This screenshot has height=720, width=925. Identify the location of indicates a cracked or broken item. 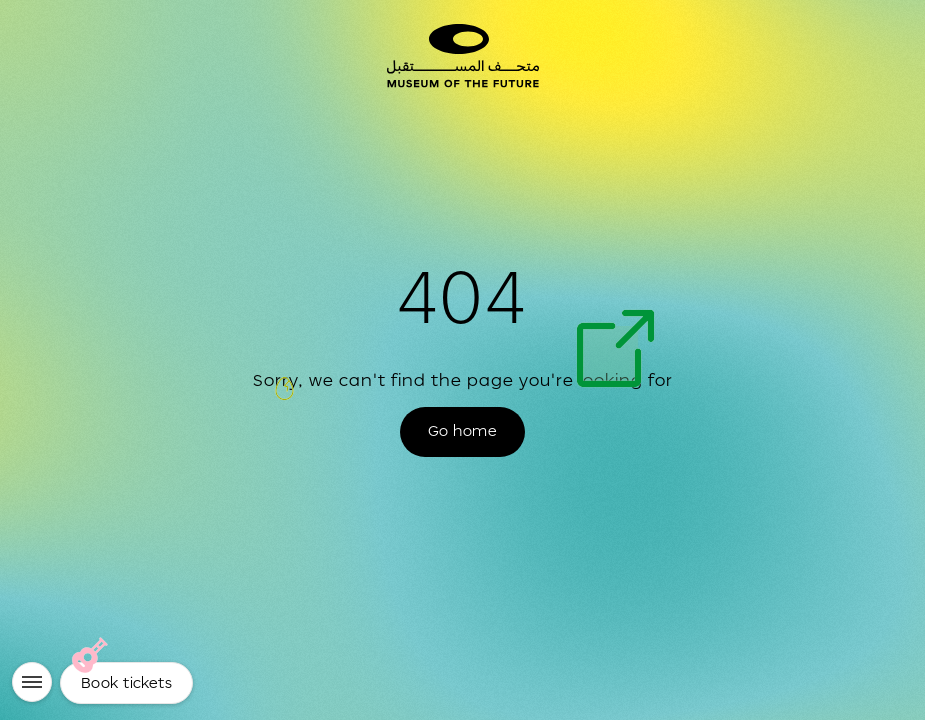
(284, 388).